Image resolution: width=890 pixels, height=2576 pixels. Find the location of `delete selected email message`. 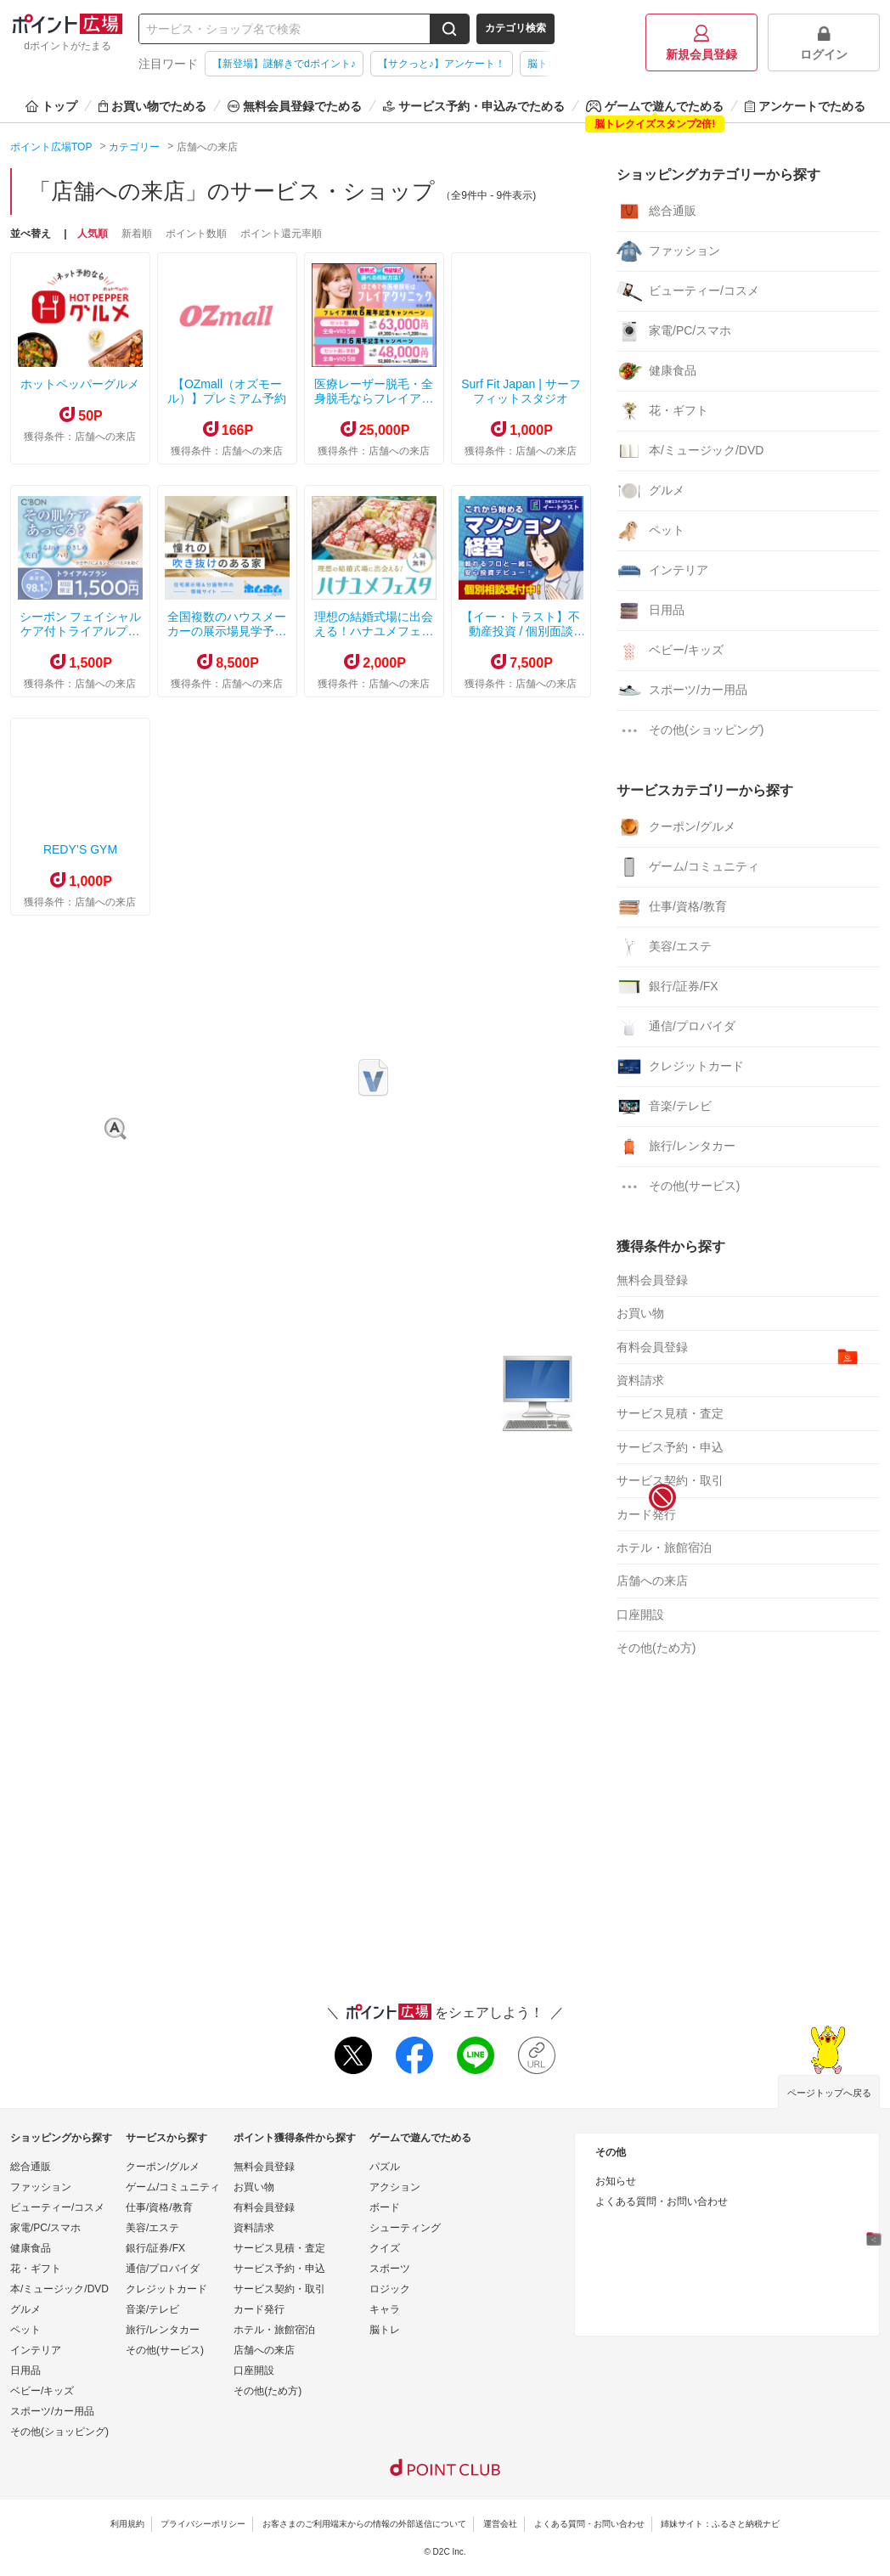

delete selected email message is located at coordinates (662, 1497).